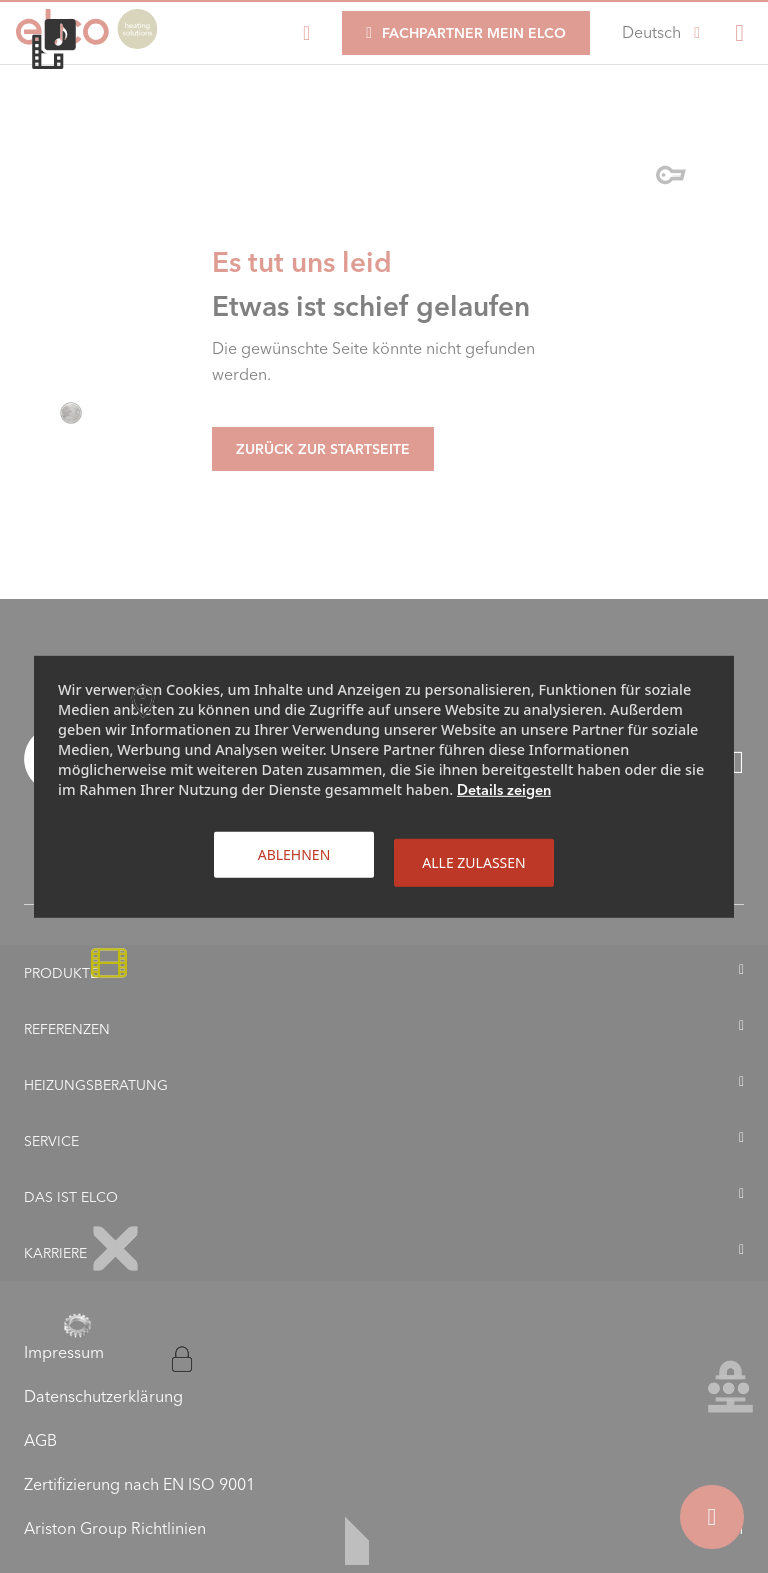 This screenshot has height=1573, width=768. Describe the element at coordinates (71, 413) in the screenshot. I see `indicates clear weather conditions at night` at that location.